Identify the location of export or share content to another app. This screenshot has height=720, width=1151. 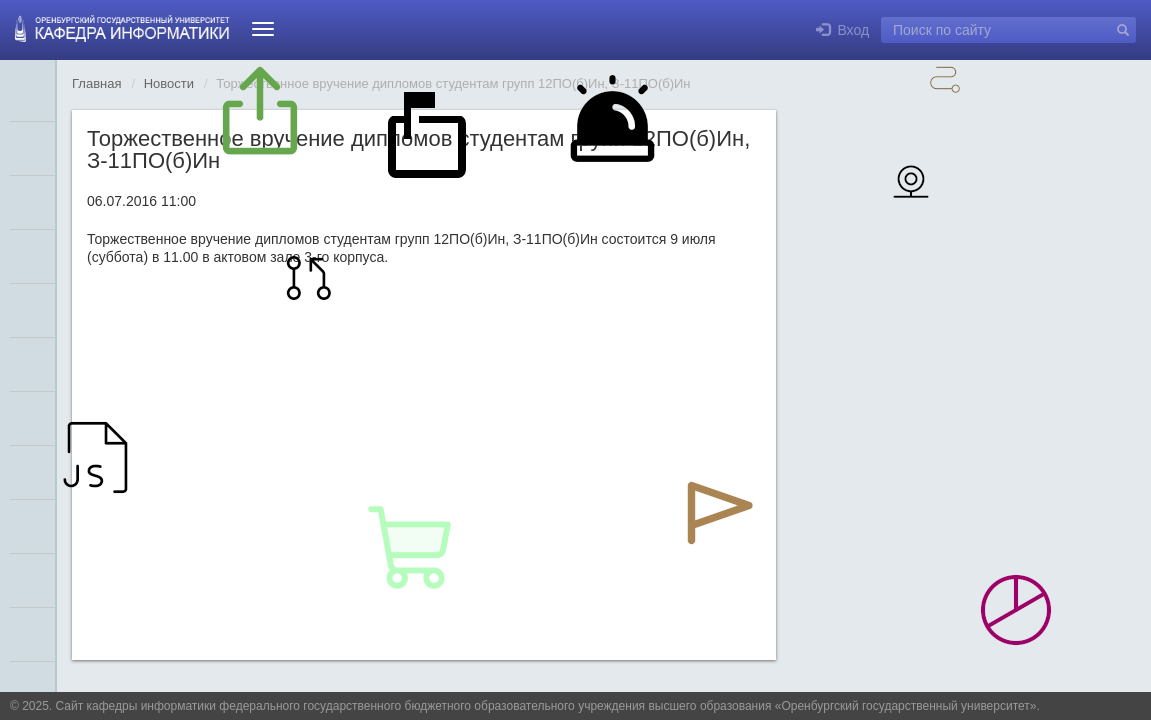
(260, 114).